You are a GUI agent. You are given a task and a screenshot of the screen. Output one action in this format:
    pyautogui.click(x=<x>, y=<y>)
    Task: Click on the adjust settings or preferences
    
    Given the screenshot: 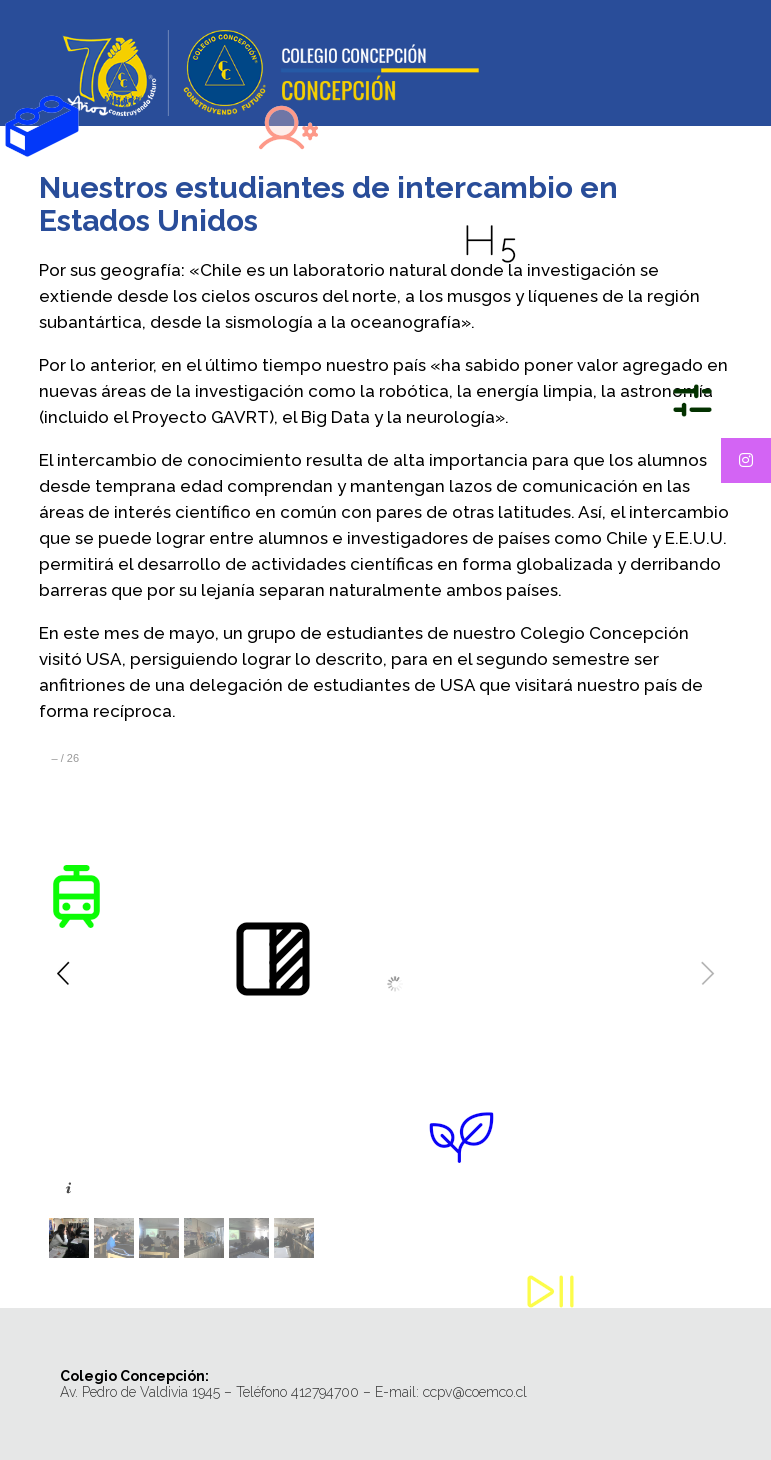 What is the action you would take?
    pyautogui.click(x=692, y=400)
    